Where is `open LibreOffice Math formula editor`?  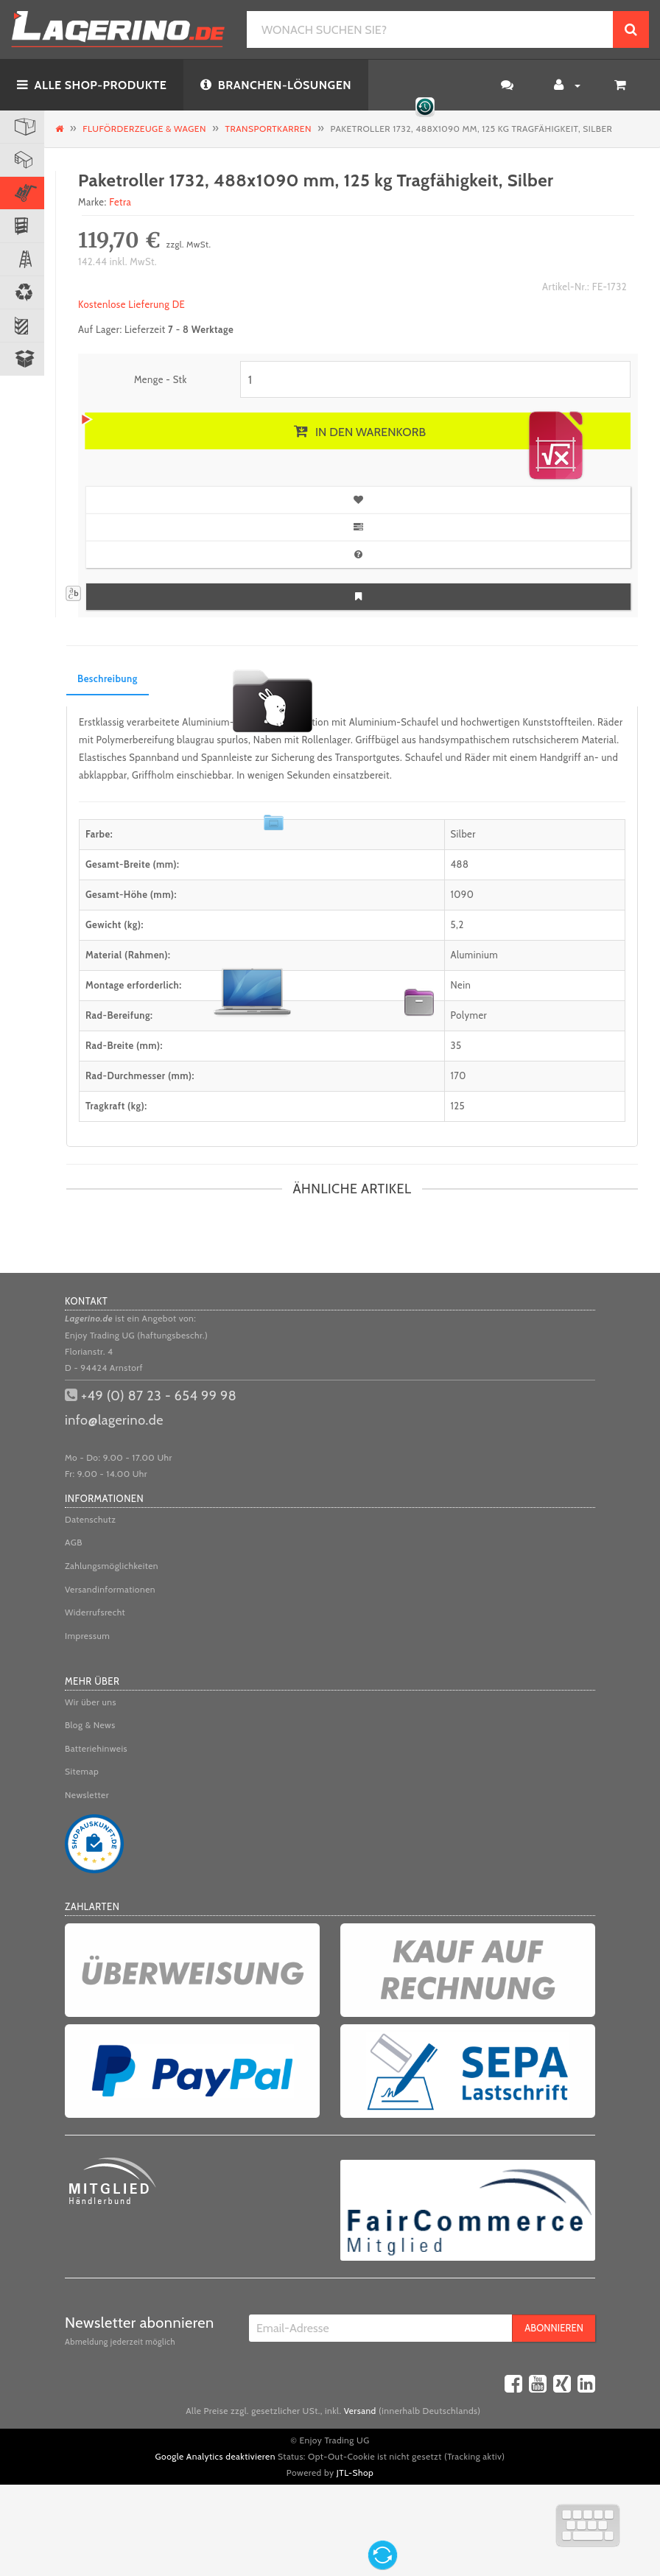
open LibreOffice Math formula editor is located at coordinates (555, 445).